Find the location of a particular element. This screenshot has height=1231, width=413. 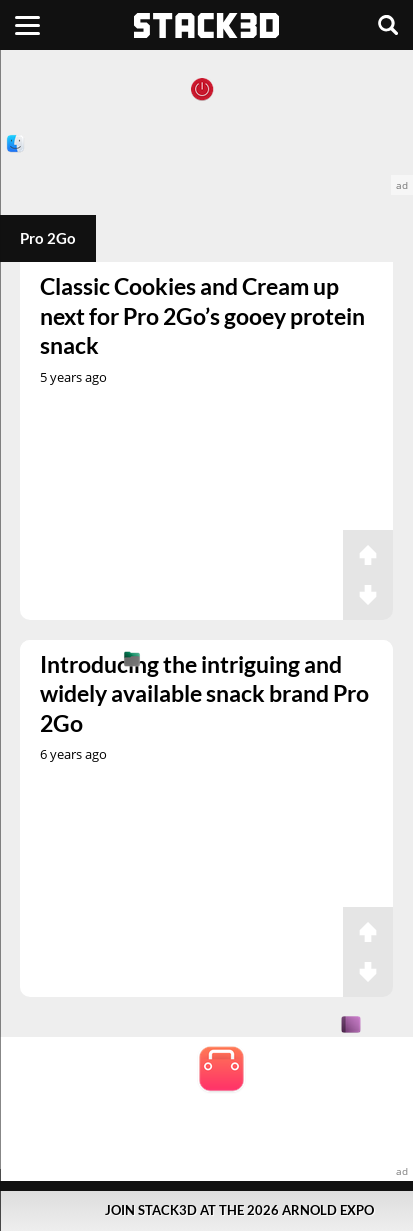

open the utilities folder is located at coordinates (221, 1069).